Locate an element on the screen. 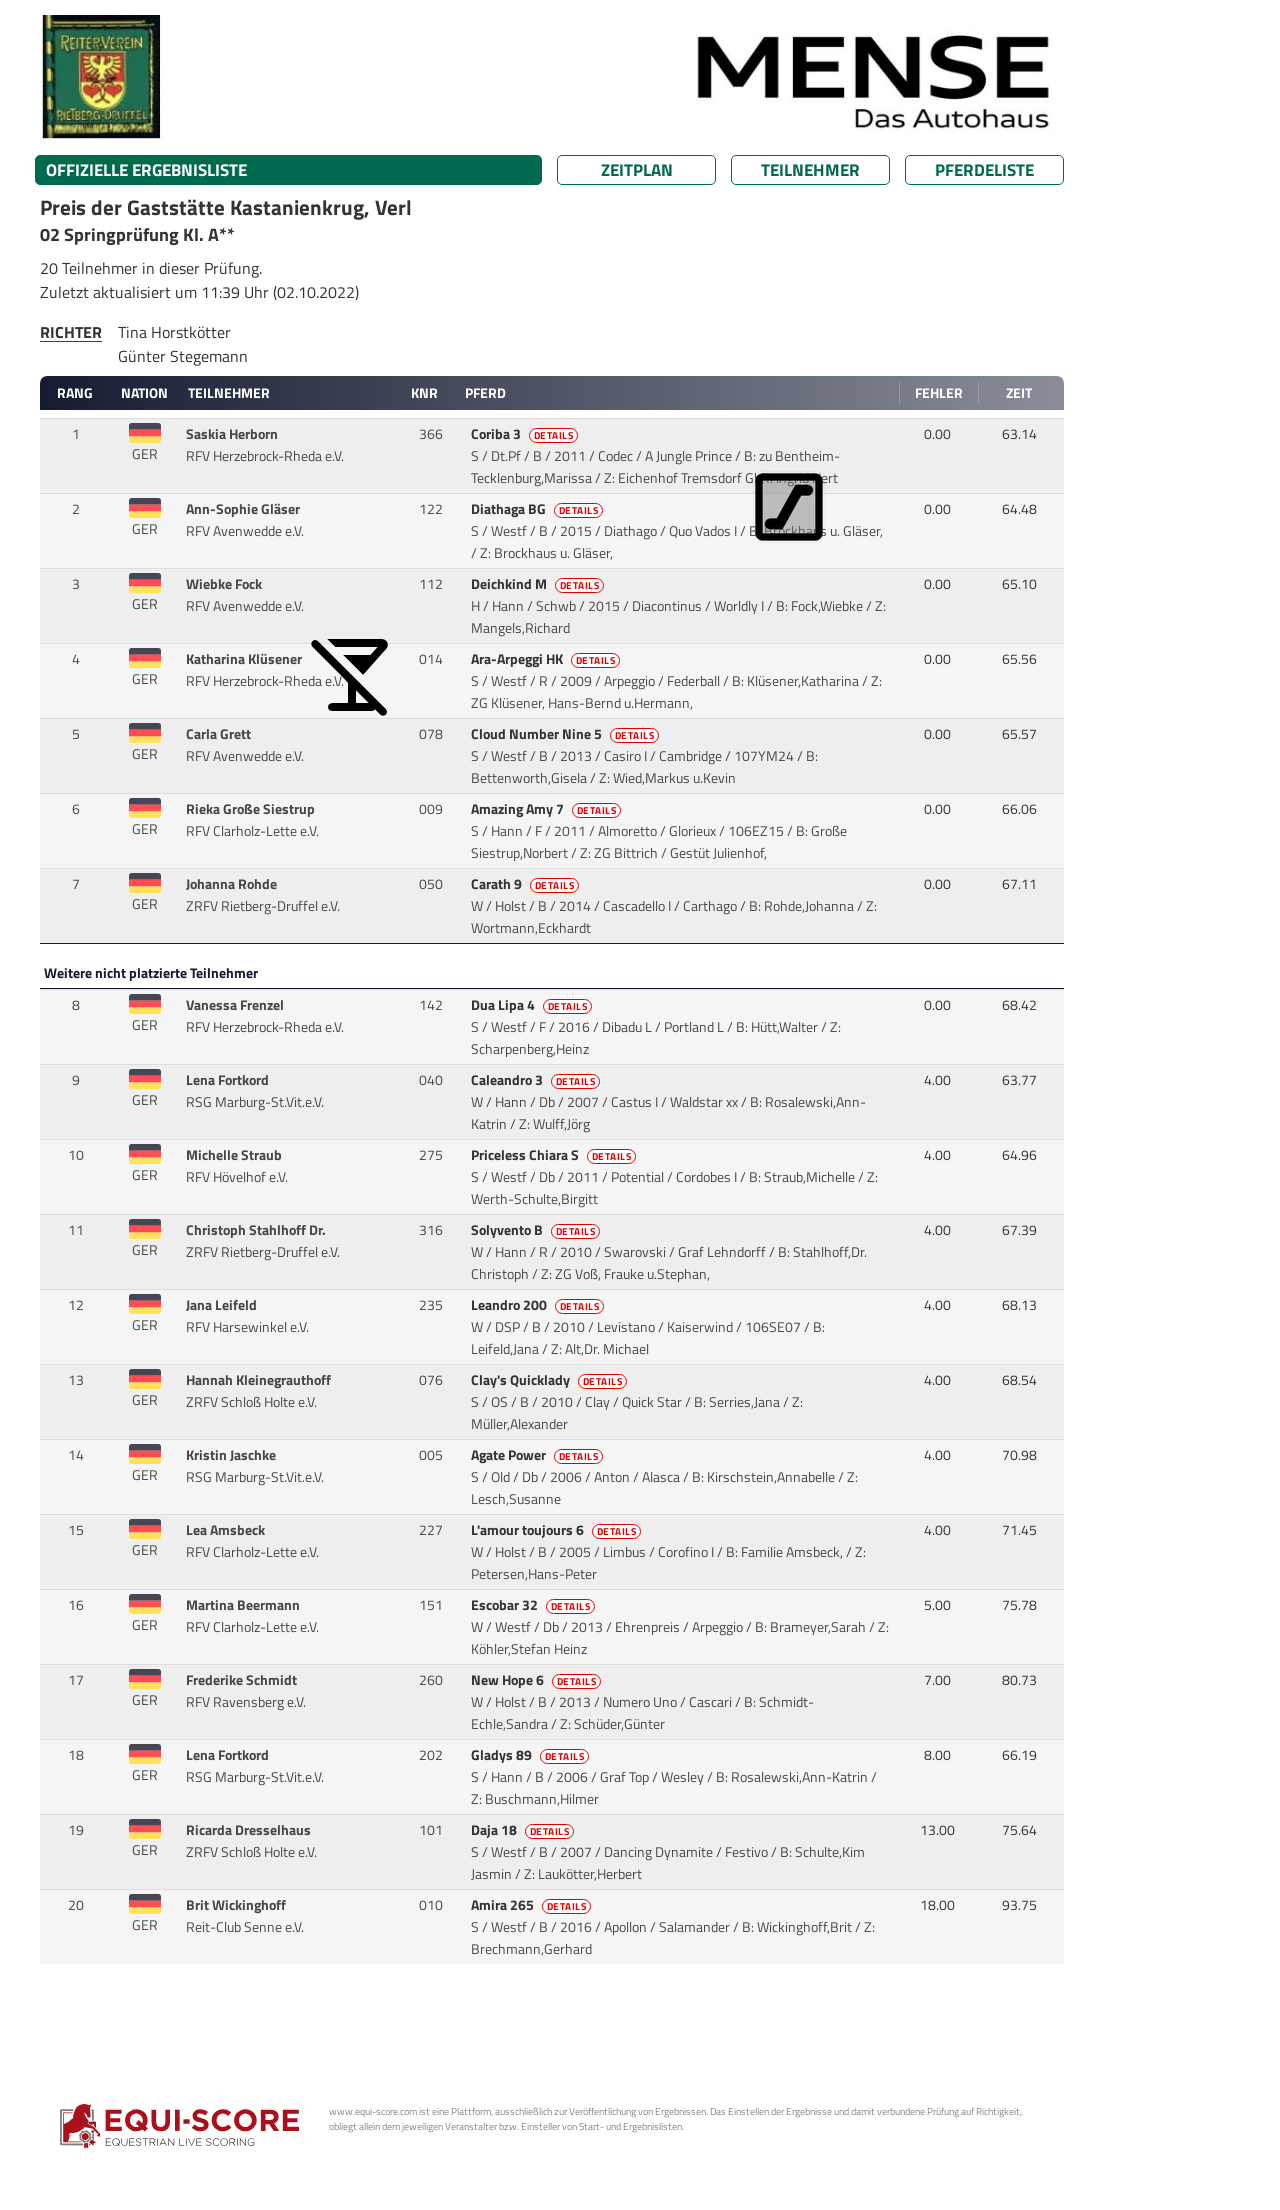 This screenshot has height=2210, width=1280. indicates an alcohol-free zone or no drinks allowed is located at coordinates (352, 675).